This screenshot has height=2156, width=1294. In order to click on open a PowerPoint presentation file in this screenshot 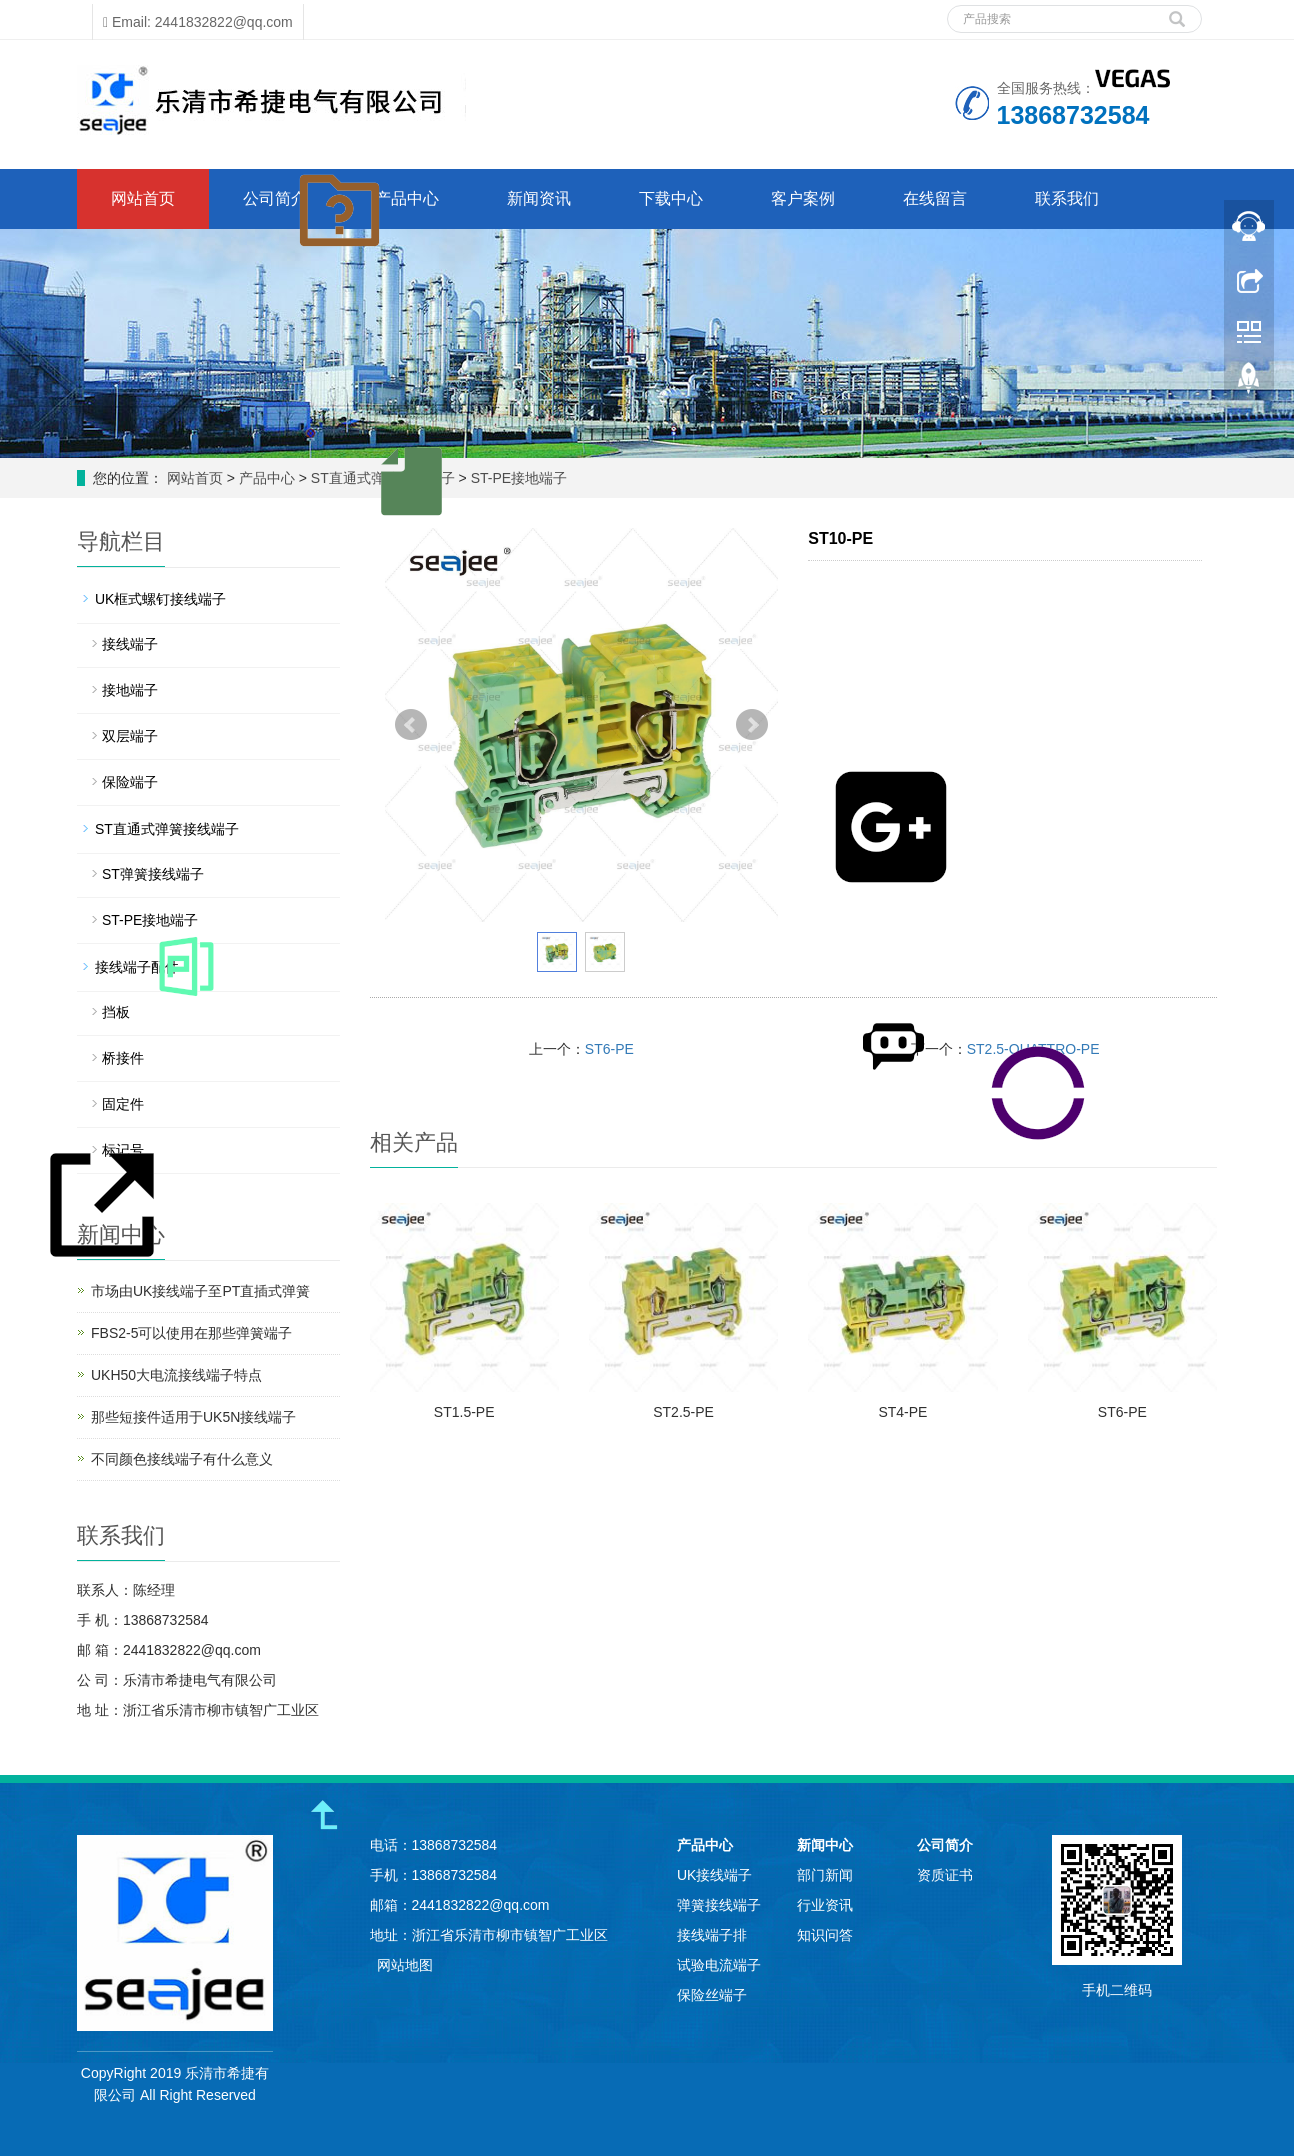, I will do `click(186, 966)`.